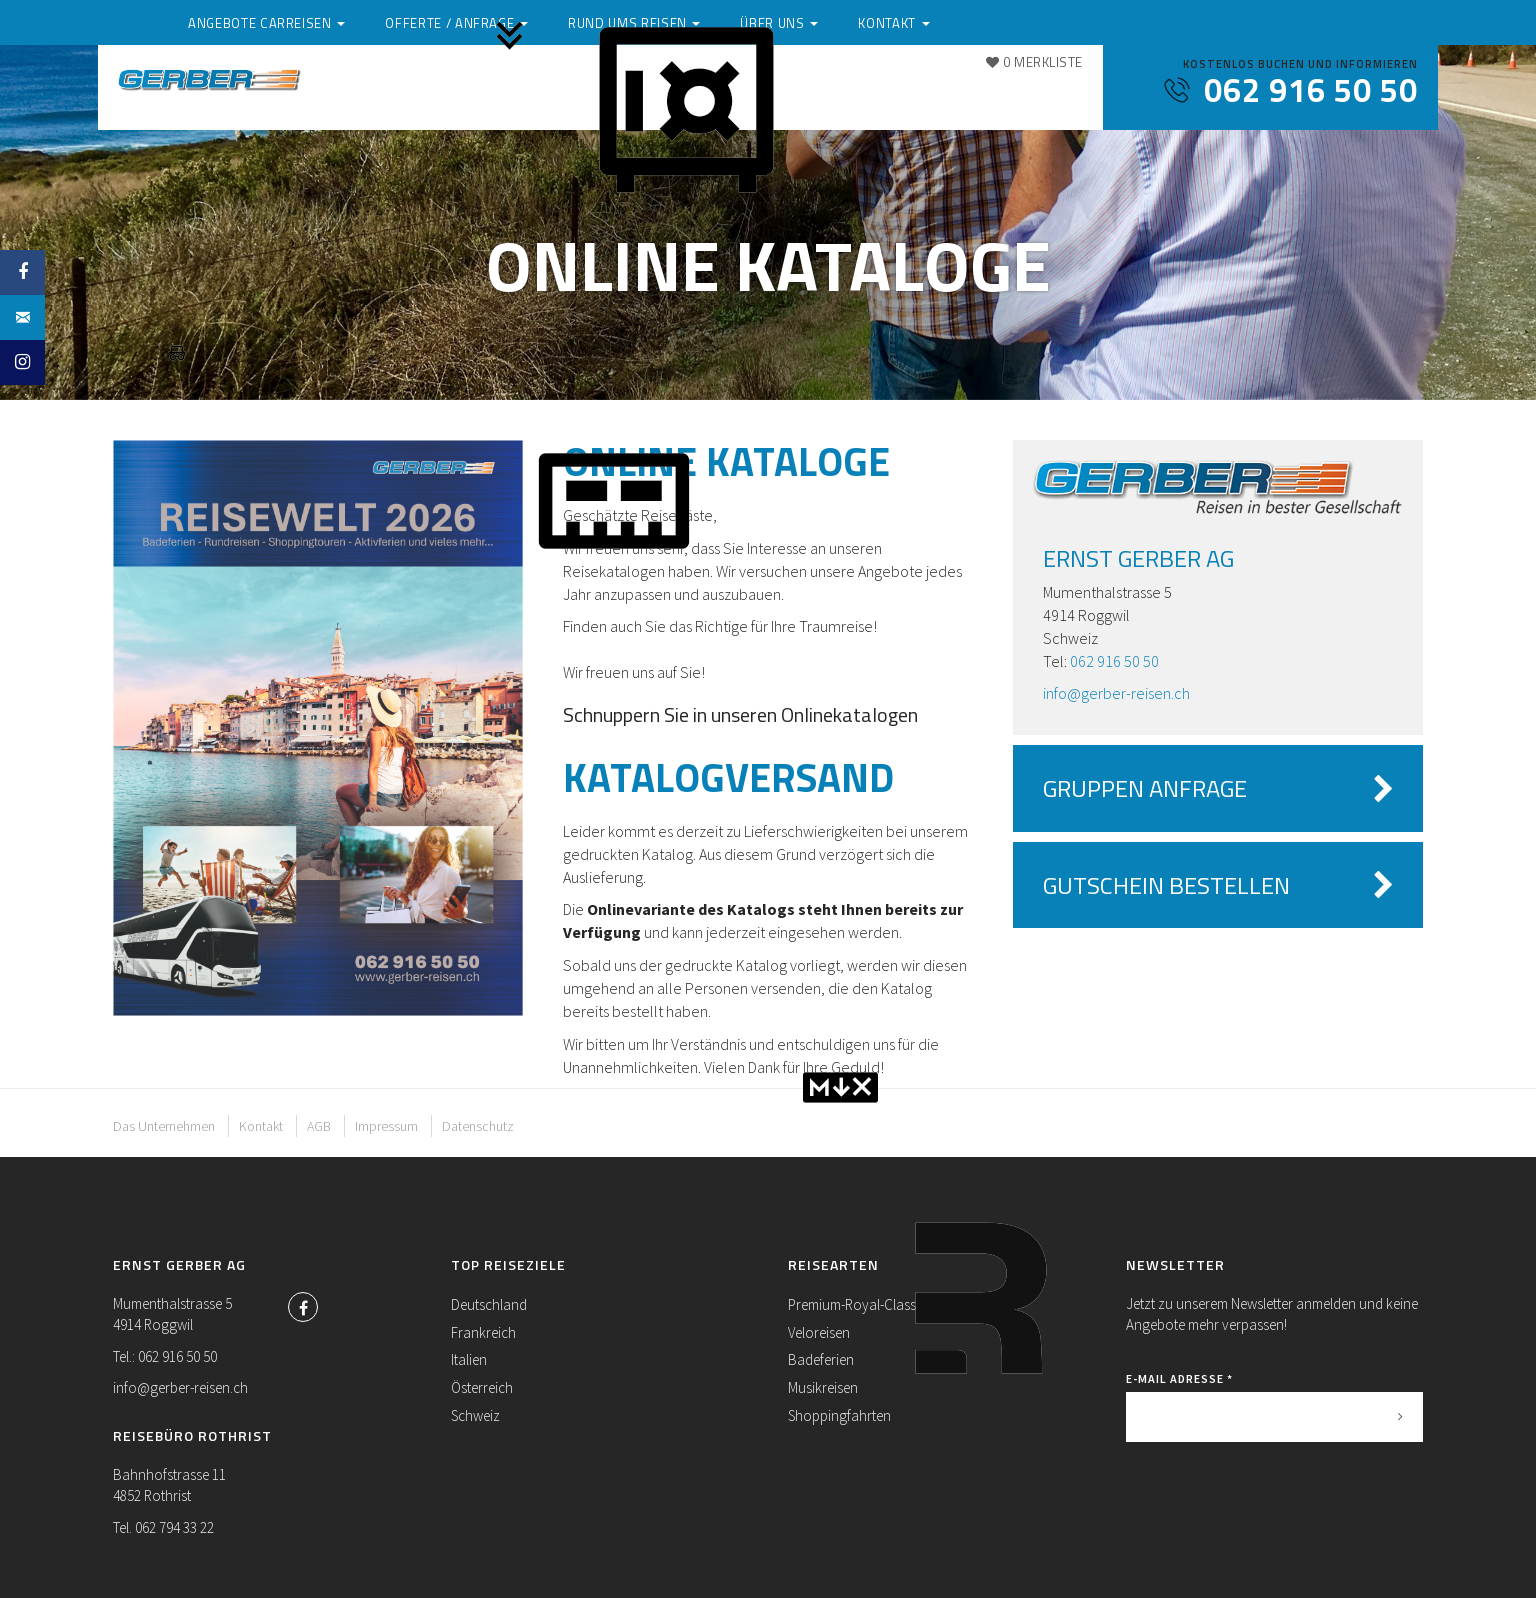  Describe the element at coordinates (177, 353) in the screenshot. I see `incognito or private browsing mode` at that location.